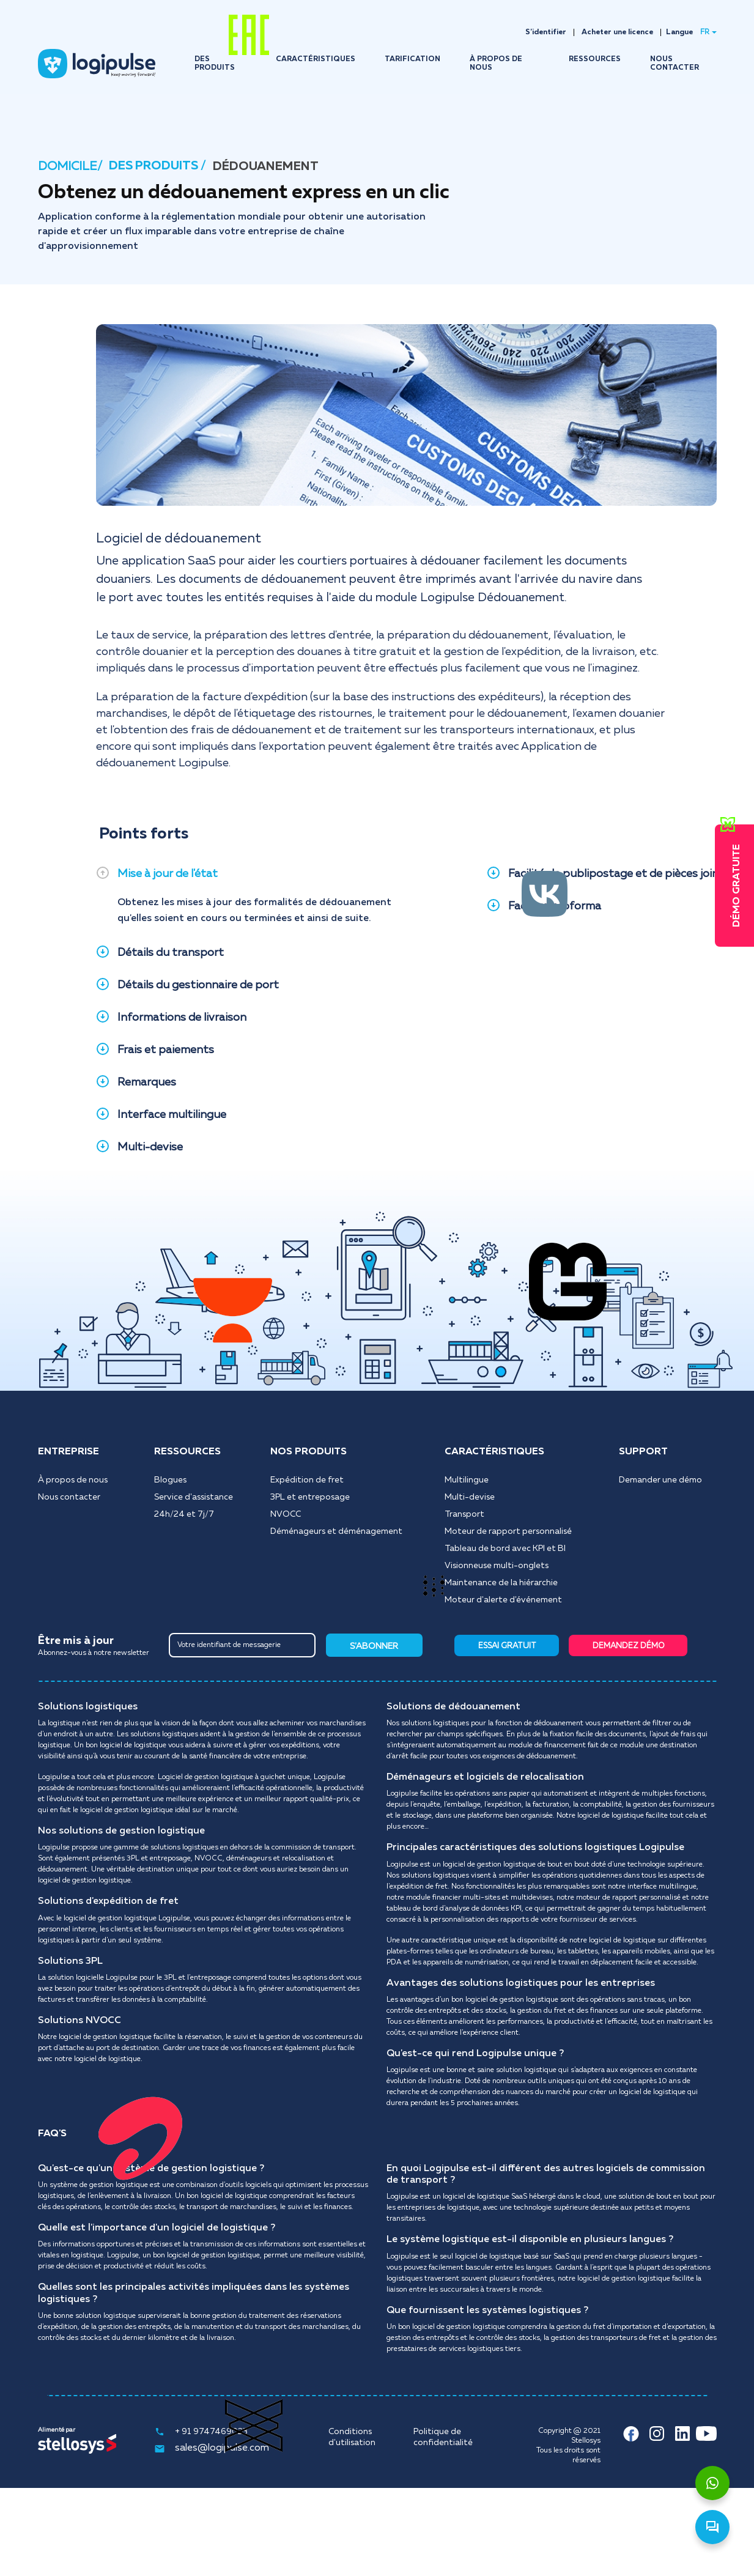 The width and height of the screenshot is (754, 2576). I want to click on posit brand logo, so click(254, 2426).